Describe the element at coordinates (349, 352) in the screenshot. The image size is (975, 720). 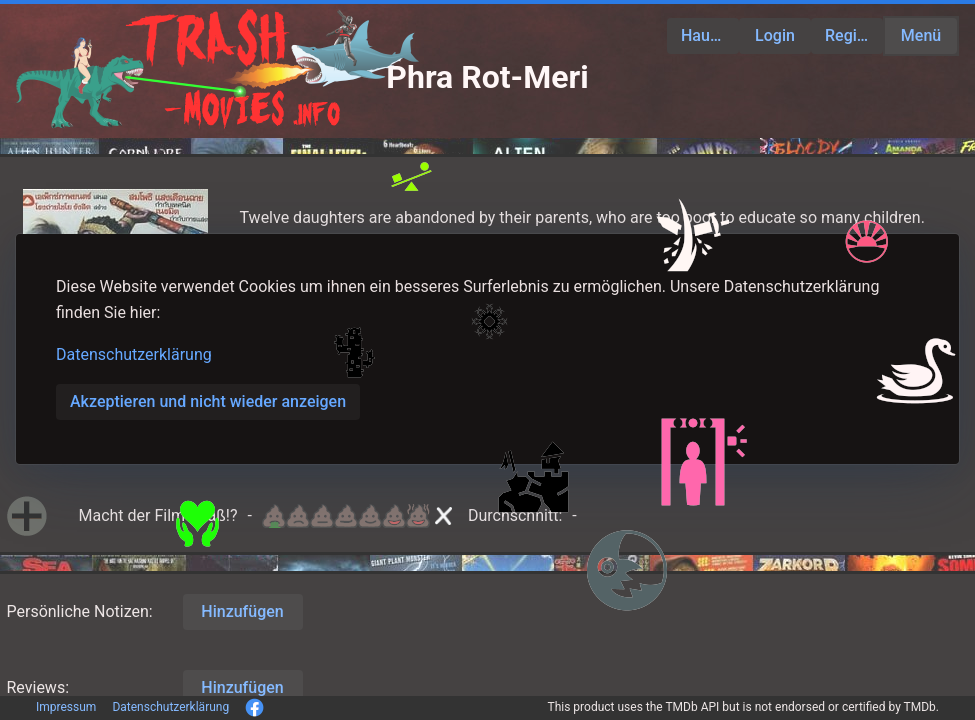
I see `desert or arid environment indicator` at that location.